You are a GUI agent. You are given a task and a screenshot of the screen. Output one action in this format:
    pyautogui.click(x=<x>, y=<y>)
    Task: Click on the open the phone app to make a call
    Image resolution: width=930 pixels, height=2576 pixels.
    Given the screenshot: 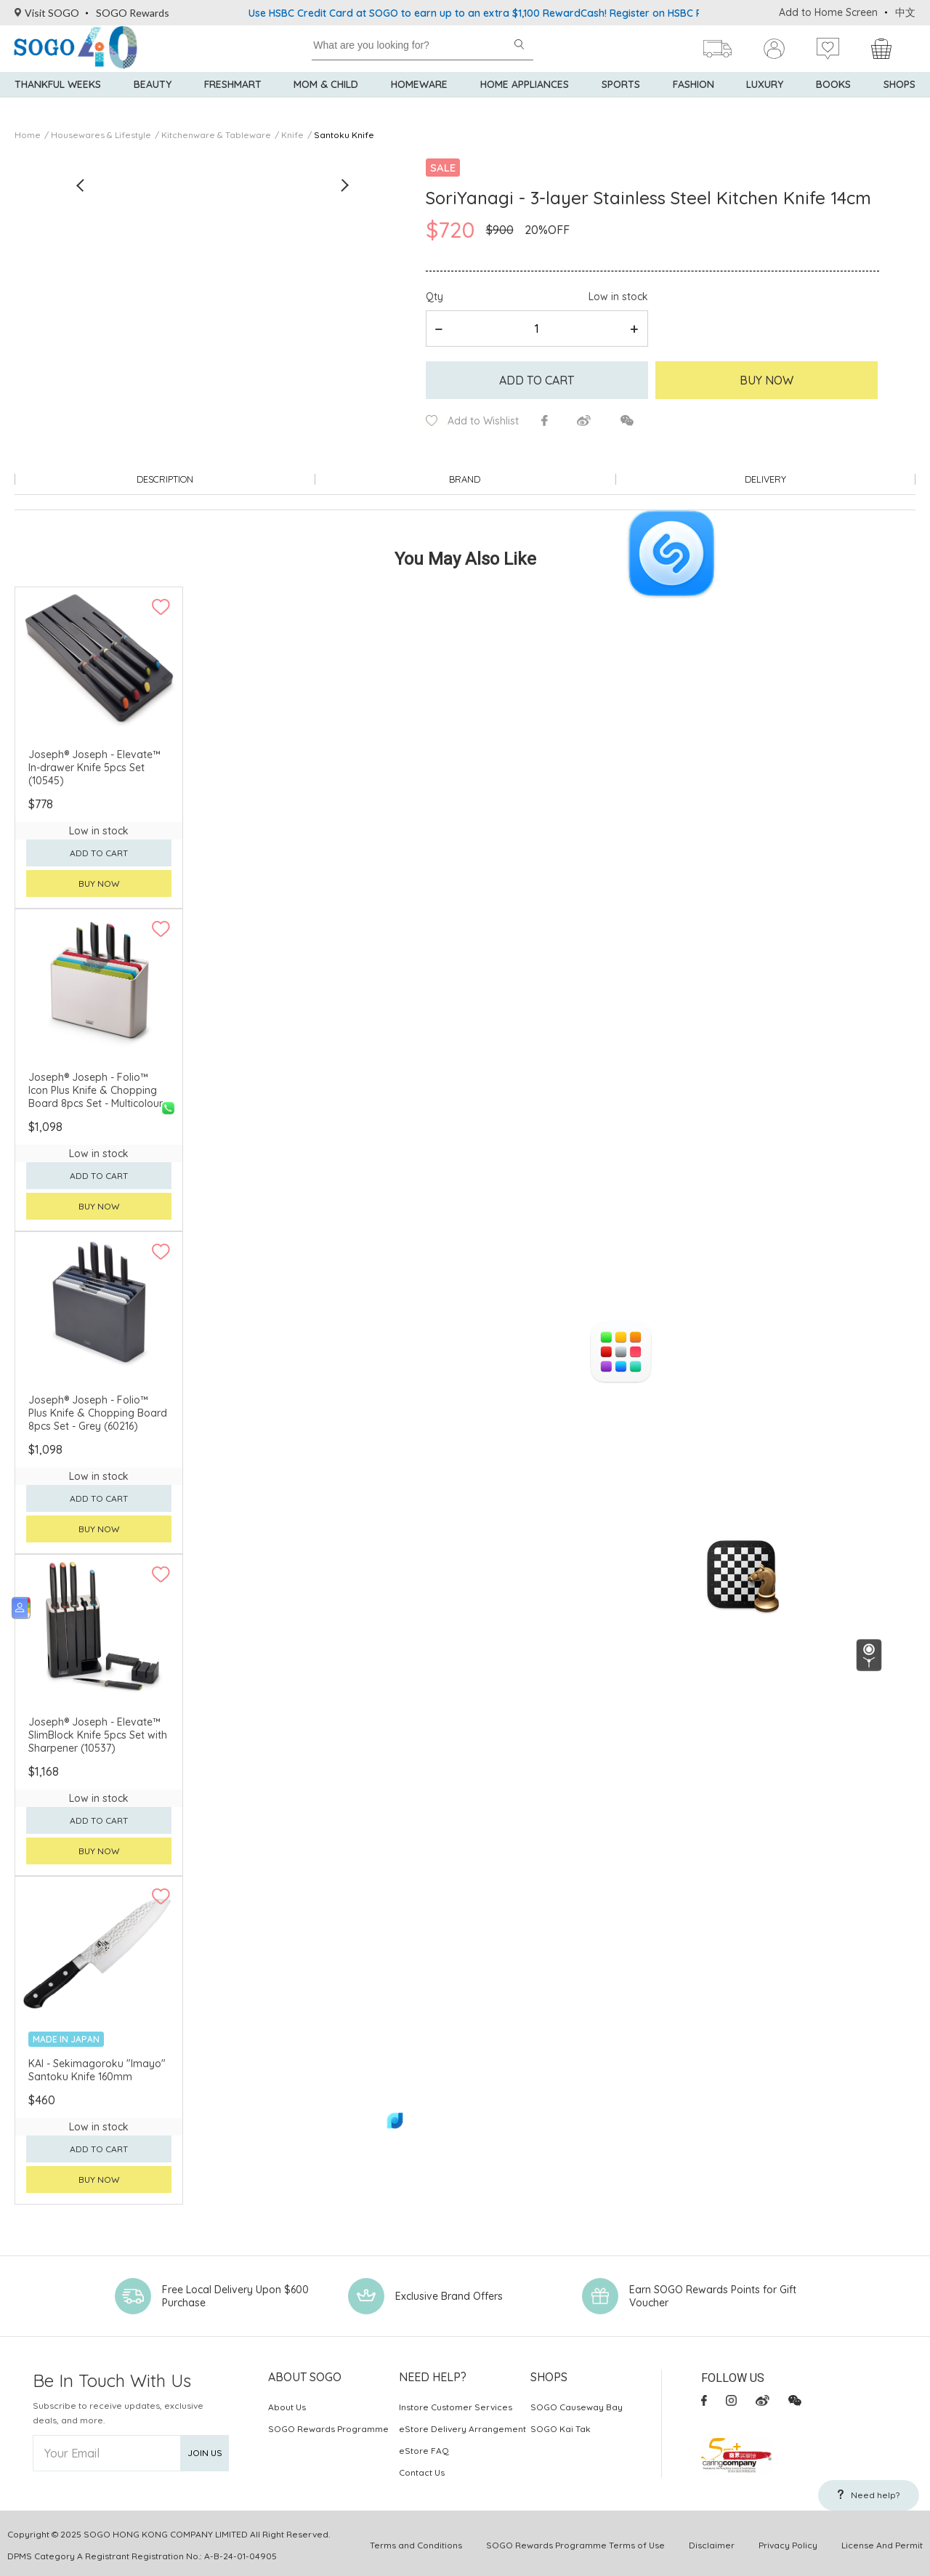 What is the action you would take?
    pyautogui.click(x=168, y=1108)
    